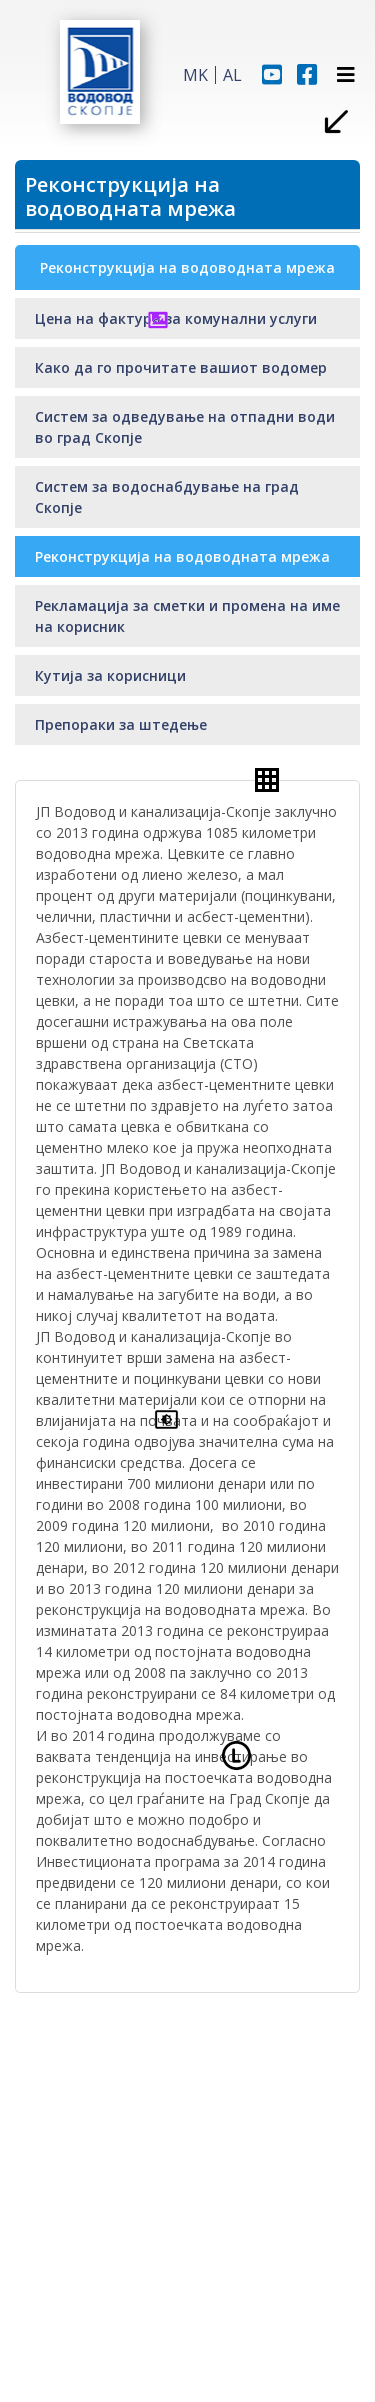 The image size is (375, 2402). What do you see at coordinates (158, 320) in the screenshot?
I see `view analytics or performance metrics` at bounding box center [158, 320].